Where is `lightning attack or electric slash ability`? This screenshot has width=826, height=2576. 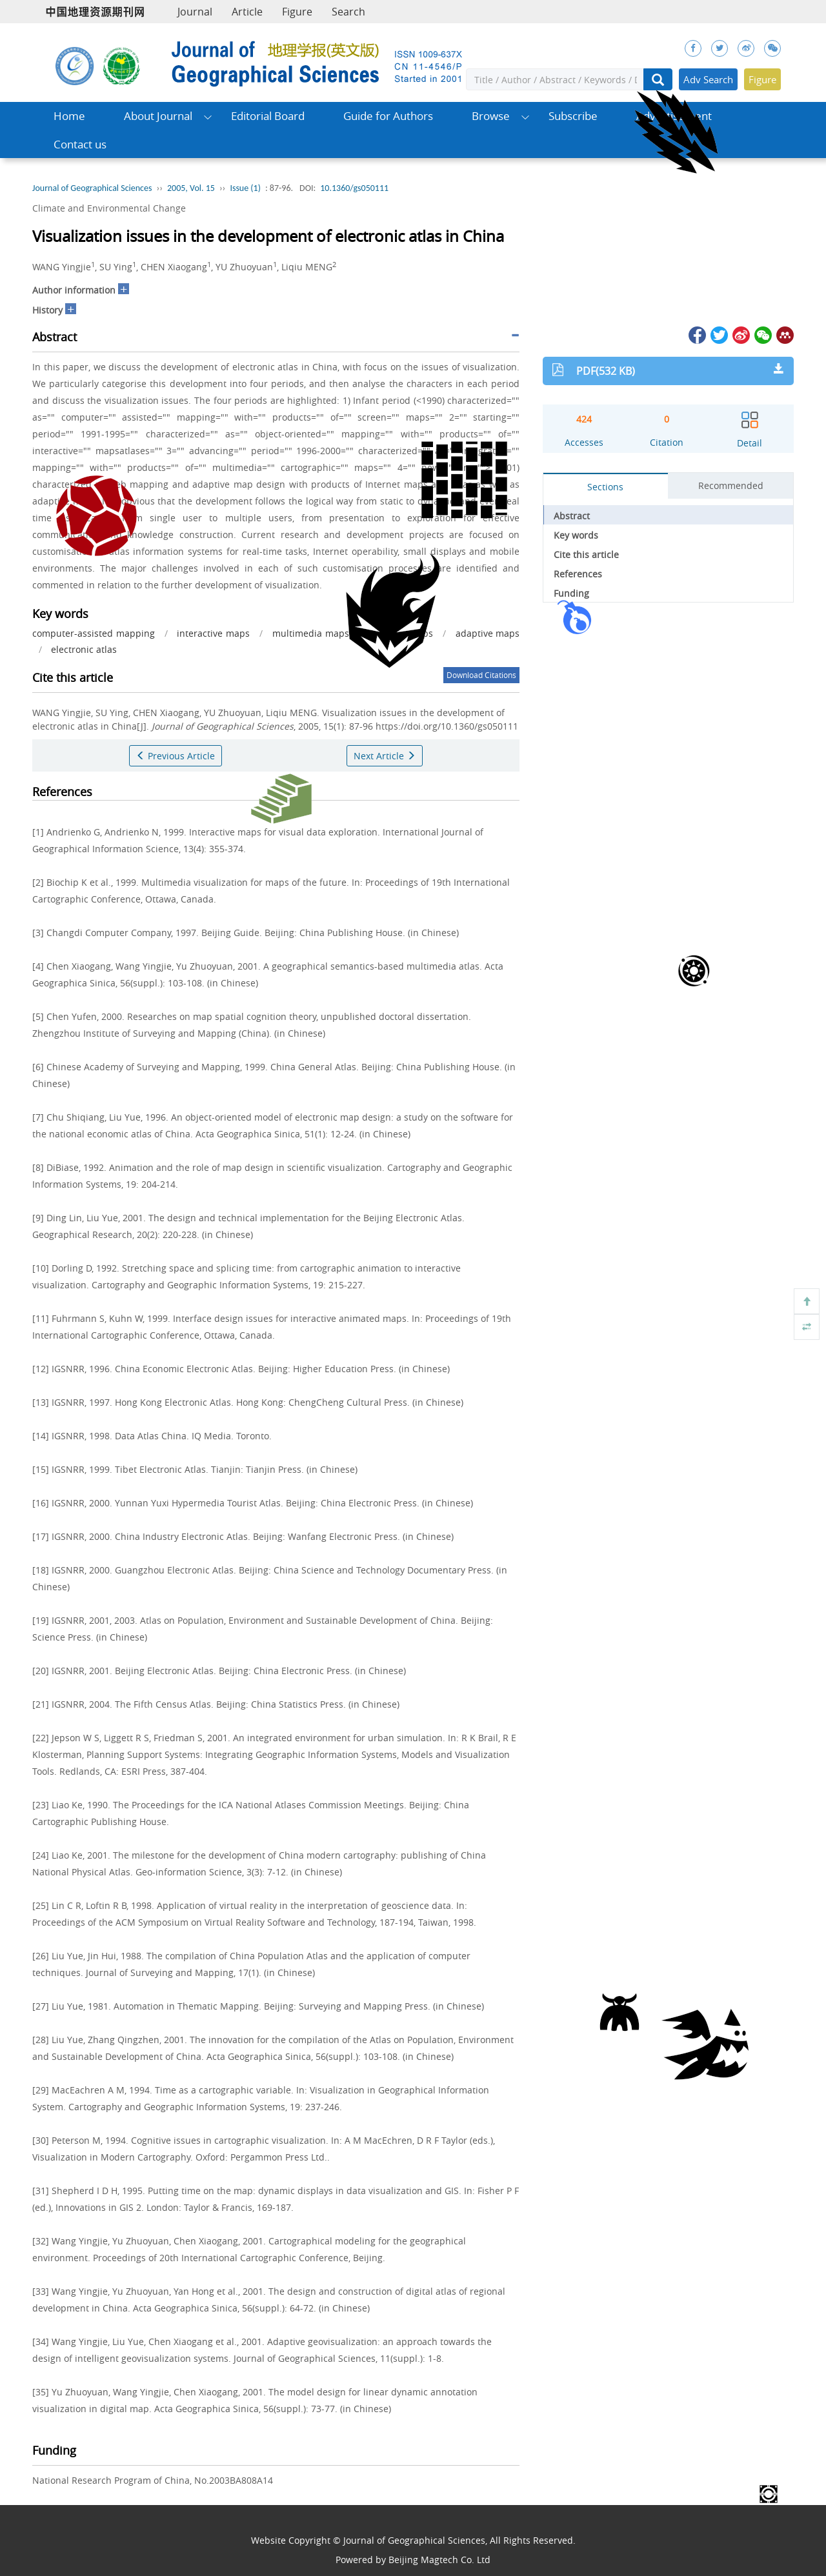 lightning attack or electric slash ability is located at coordinates (676, 131).